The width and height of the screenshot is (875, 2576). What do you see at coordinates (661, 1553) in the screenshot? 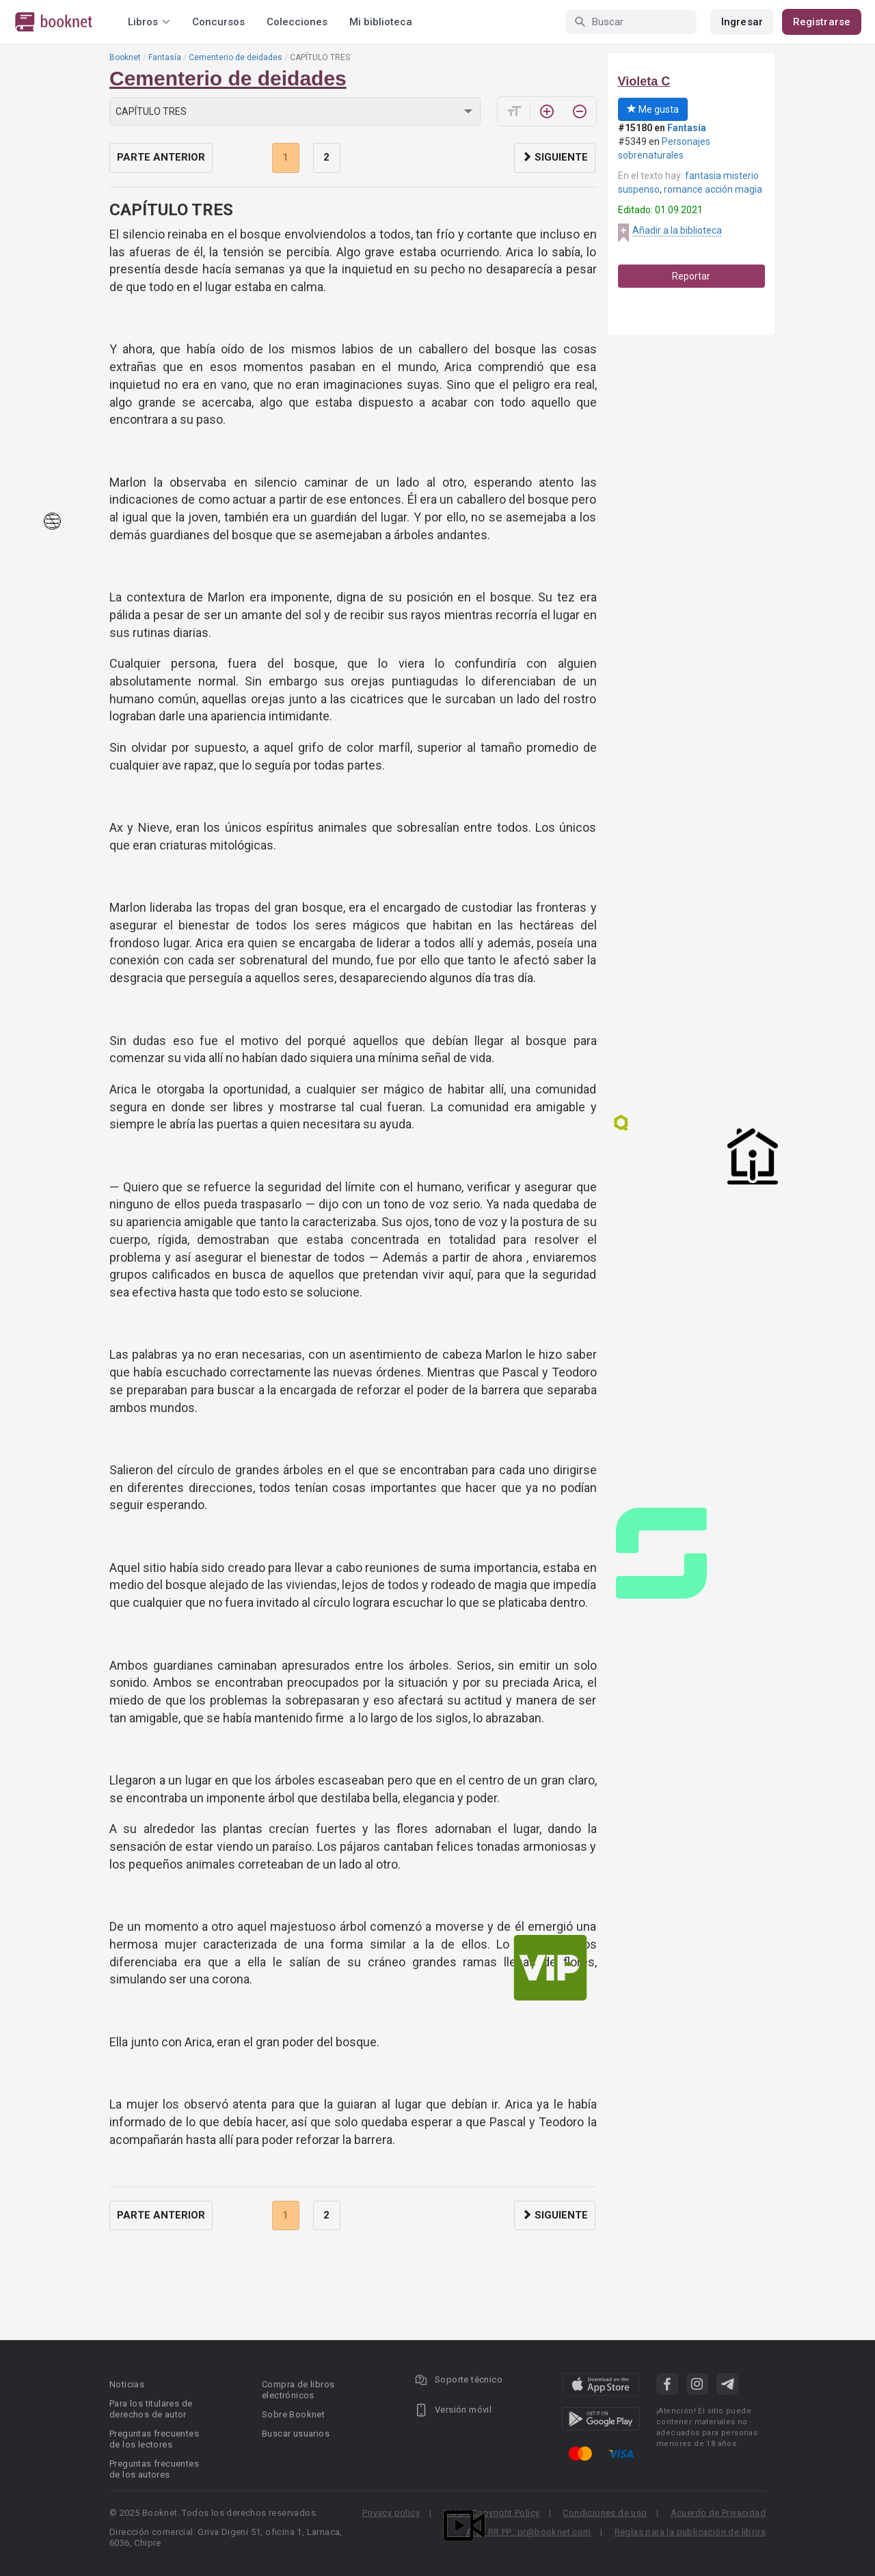
I see `start.gg logo` at bounding box center [661, 1553].